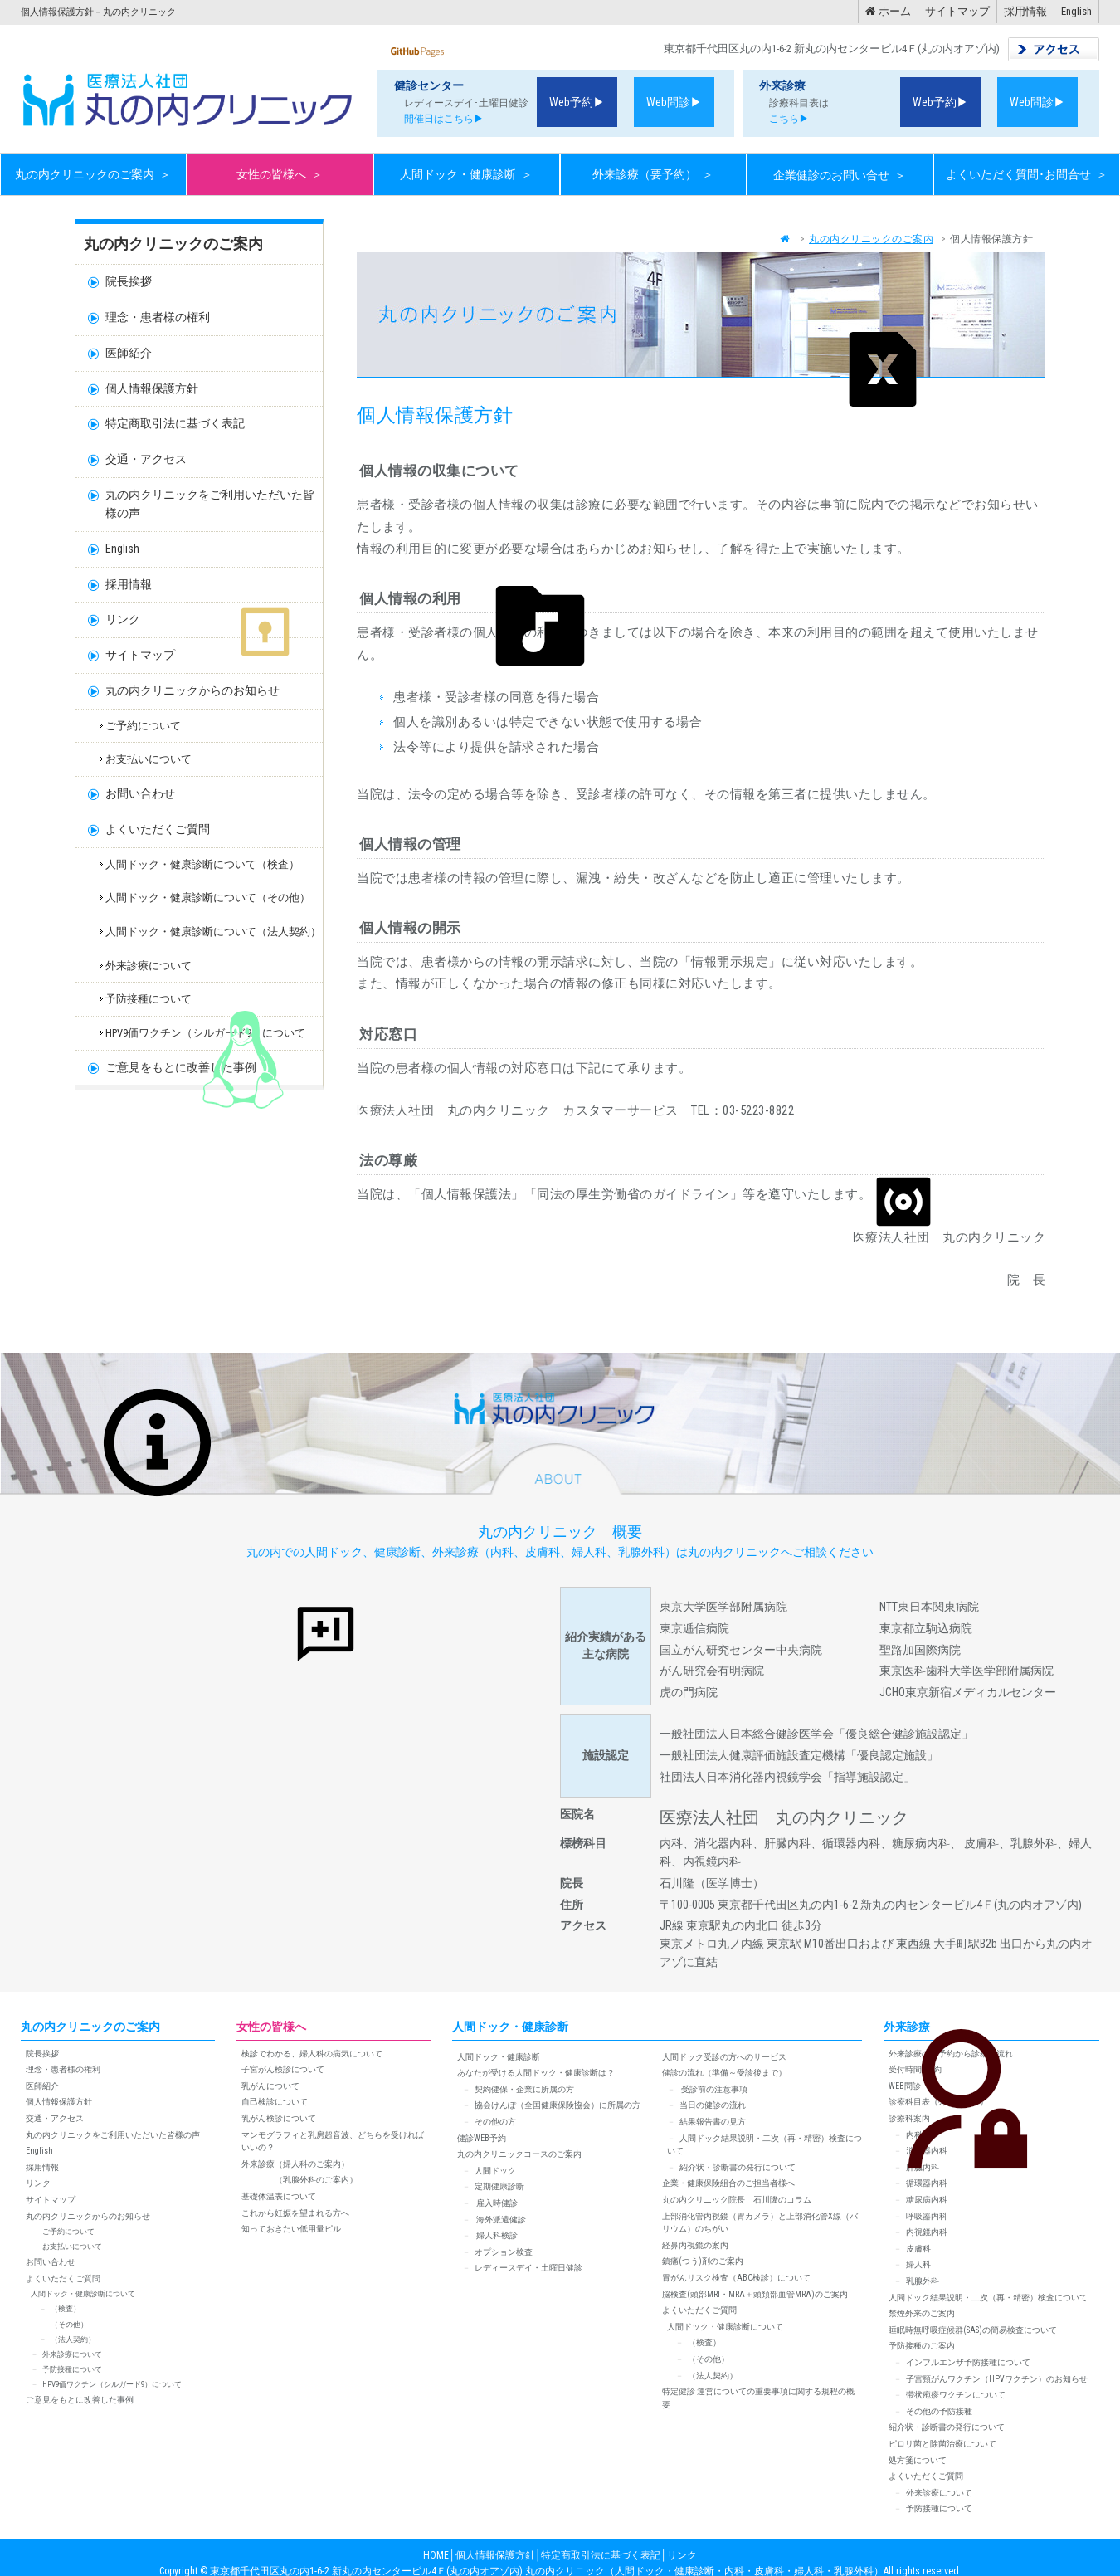 This screenshot has width=1120, height=2576. I want to click on access door lock or security settings, so click(265, 632).